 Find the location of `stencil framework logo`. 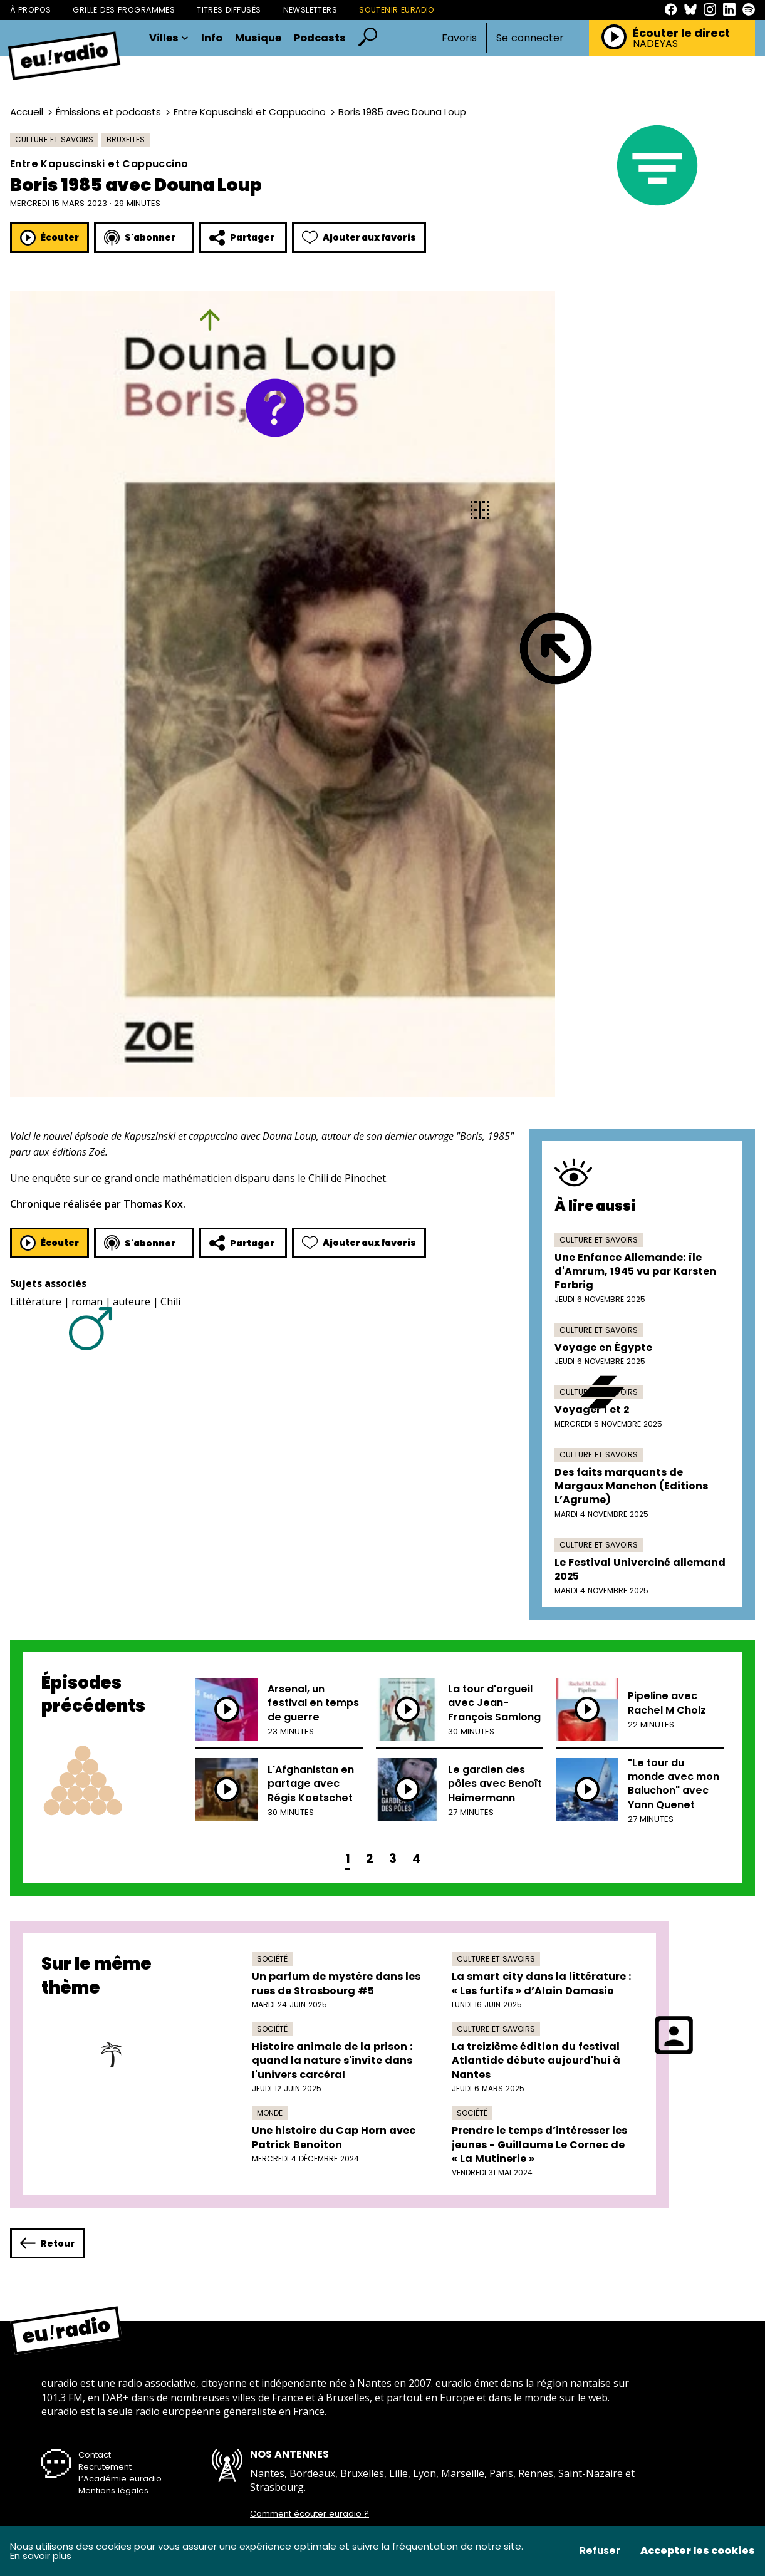

stencil framework logo is located at coordinates (602, 1392).